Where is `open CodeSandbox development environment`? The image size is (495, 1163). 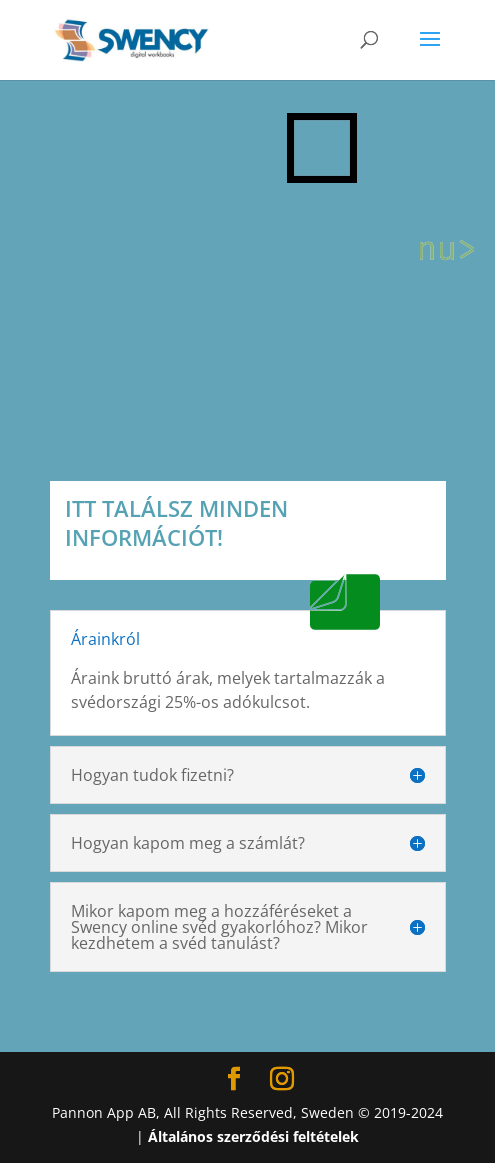 open CodeSandbox development environment is located at coordinates (322, 148).